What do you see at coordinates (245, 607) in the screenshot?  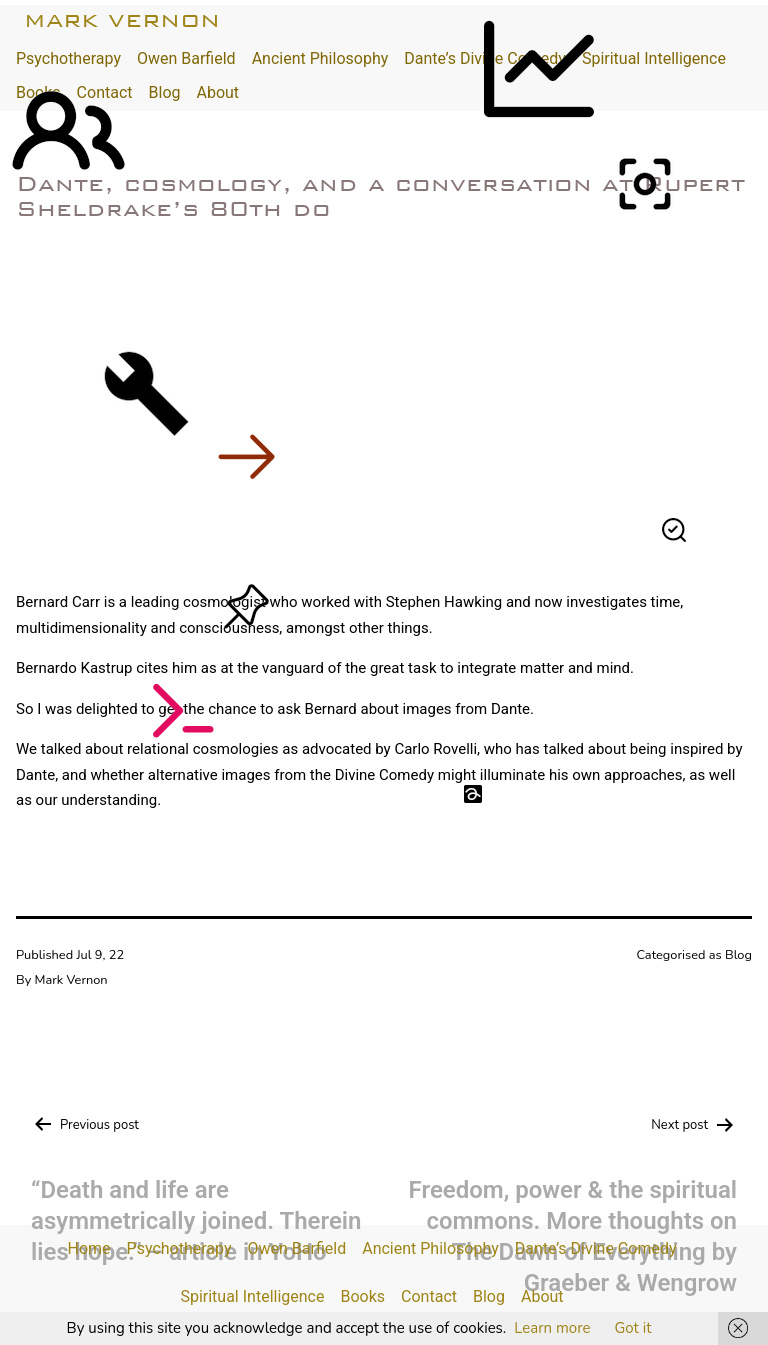 I see `pin an item to keep it visible` at bounding box center [245, 607].